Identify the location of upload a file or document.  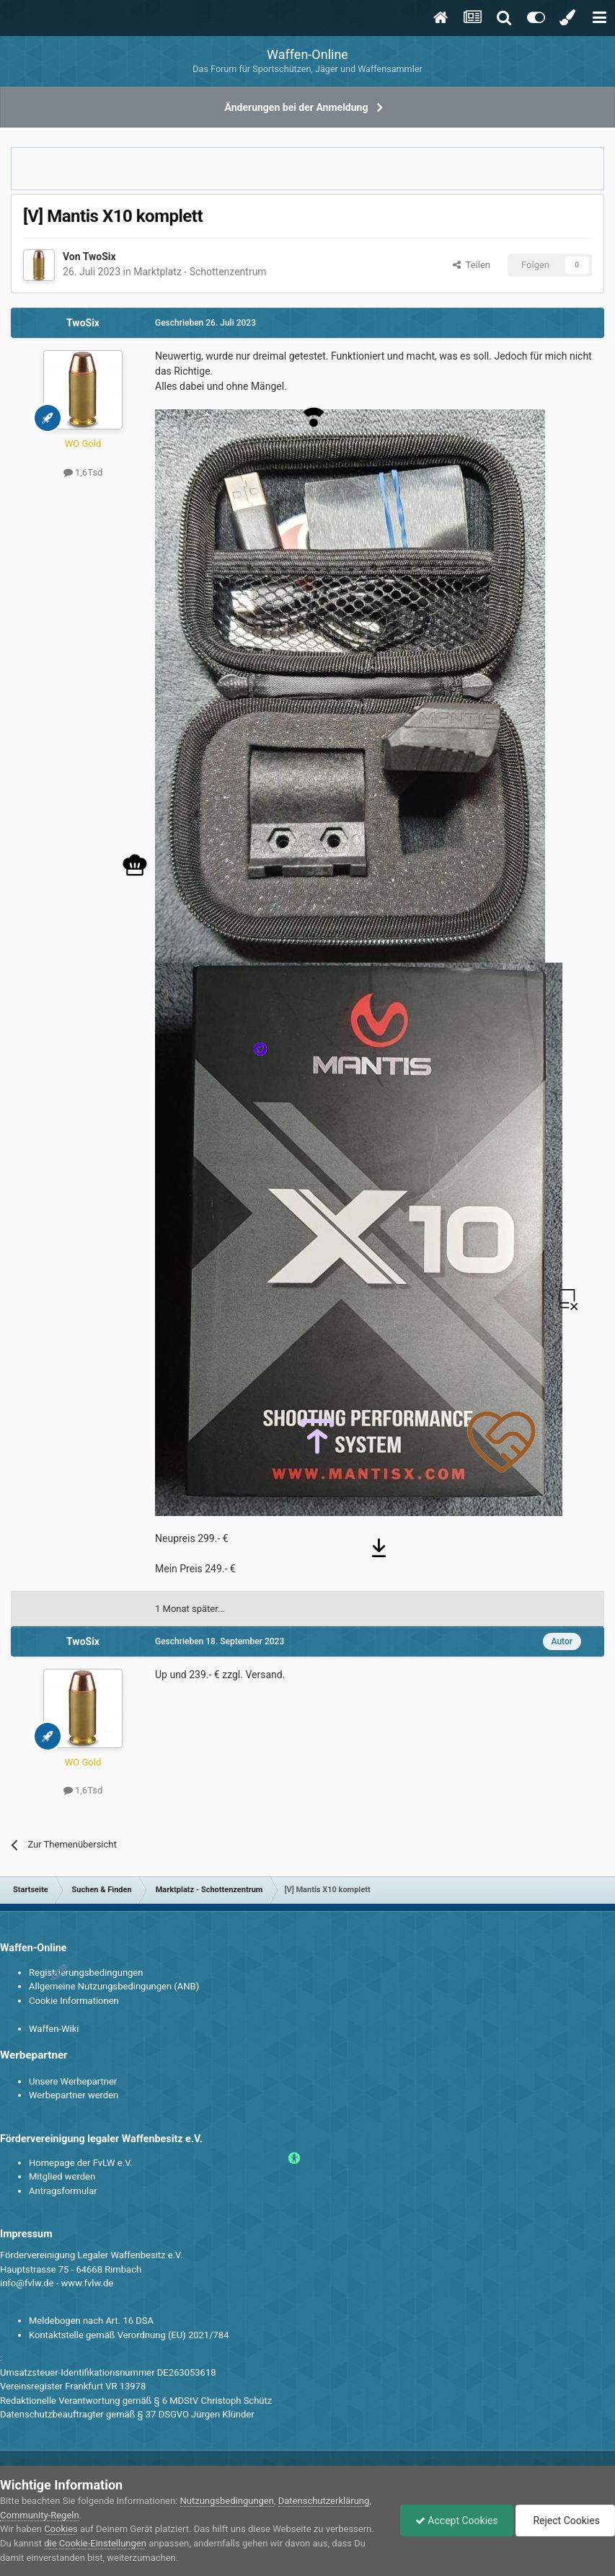
(317, 1435).